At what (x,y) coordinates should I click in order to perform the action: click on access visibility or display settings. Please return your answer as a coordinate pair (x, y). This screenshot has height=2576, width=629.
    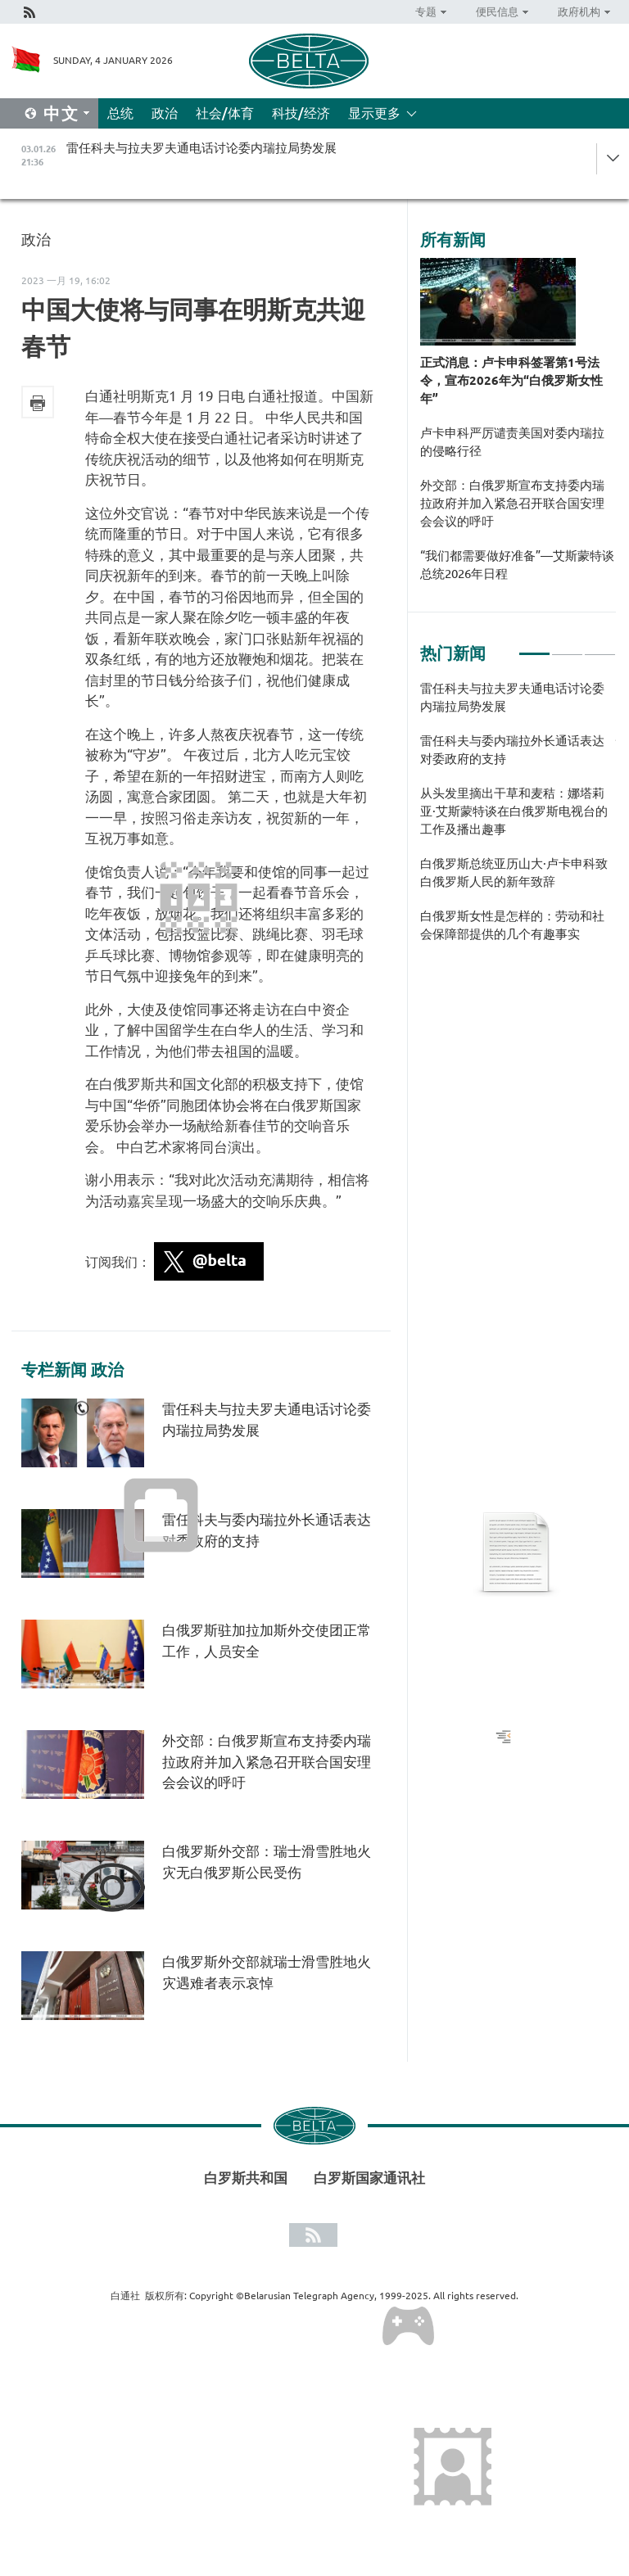
    Looking at the image, I should click on (112, 1887).